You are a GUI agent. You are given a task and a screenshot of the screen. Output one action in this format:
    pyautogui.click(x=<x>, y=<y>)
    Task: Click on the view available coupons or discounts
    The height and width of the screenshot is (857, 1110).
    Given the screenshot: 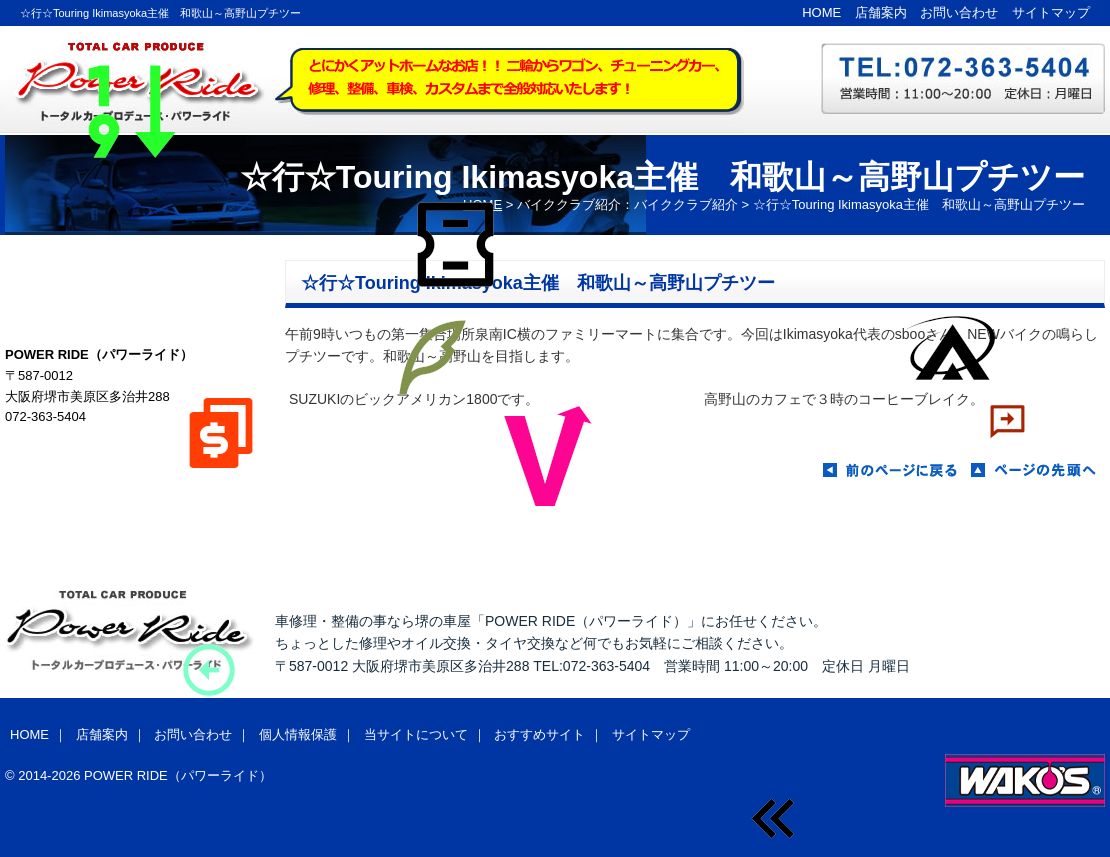 What is the action you would take?
    pyautogui.click(x=455, y=244)
    